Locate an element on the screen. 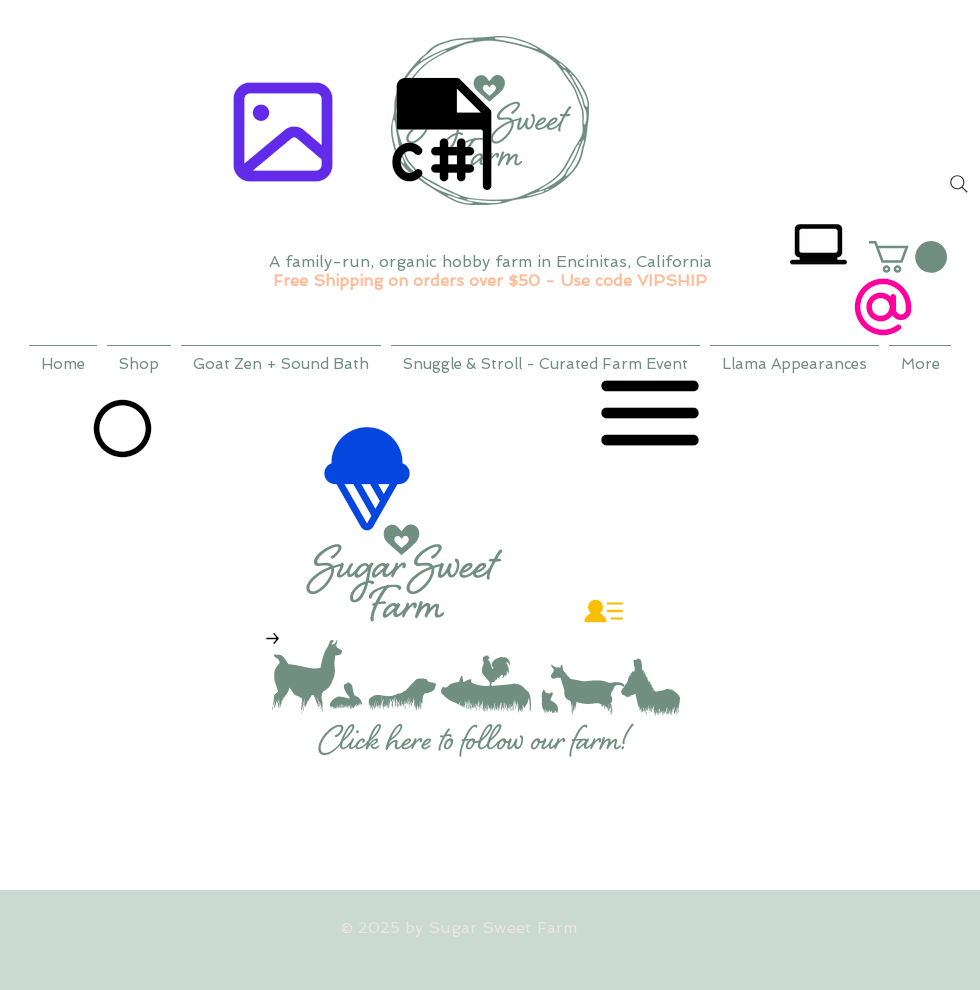 The width and height of the screenshot is (980, 990). go to next item or page is located at coordinates (272, 638).